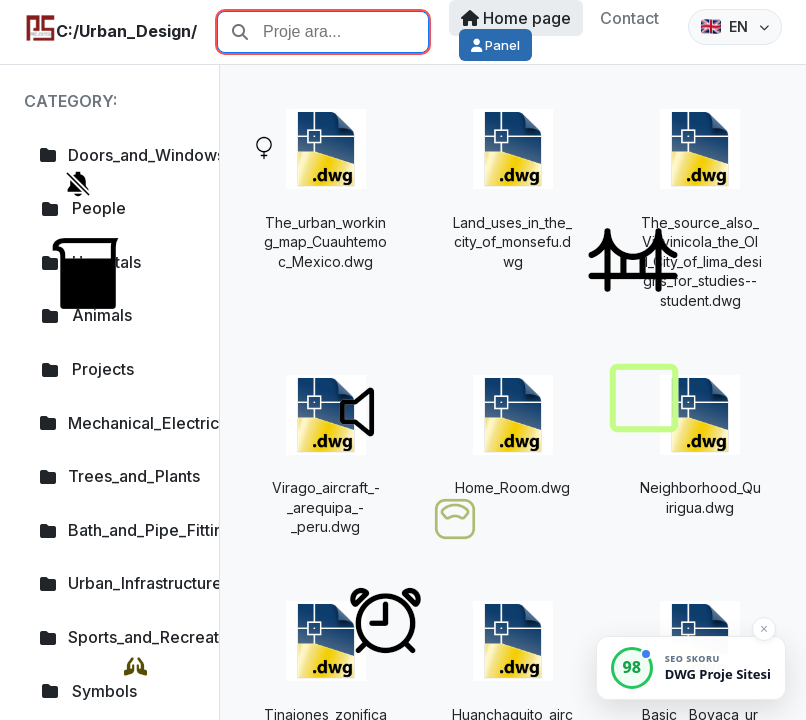 Image resolution: width=806 pixels, height=720 pixels. Describe the element at coordinates (135, 666) in the screenshot. I see `express gratitude or thankfulness` at that location.